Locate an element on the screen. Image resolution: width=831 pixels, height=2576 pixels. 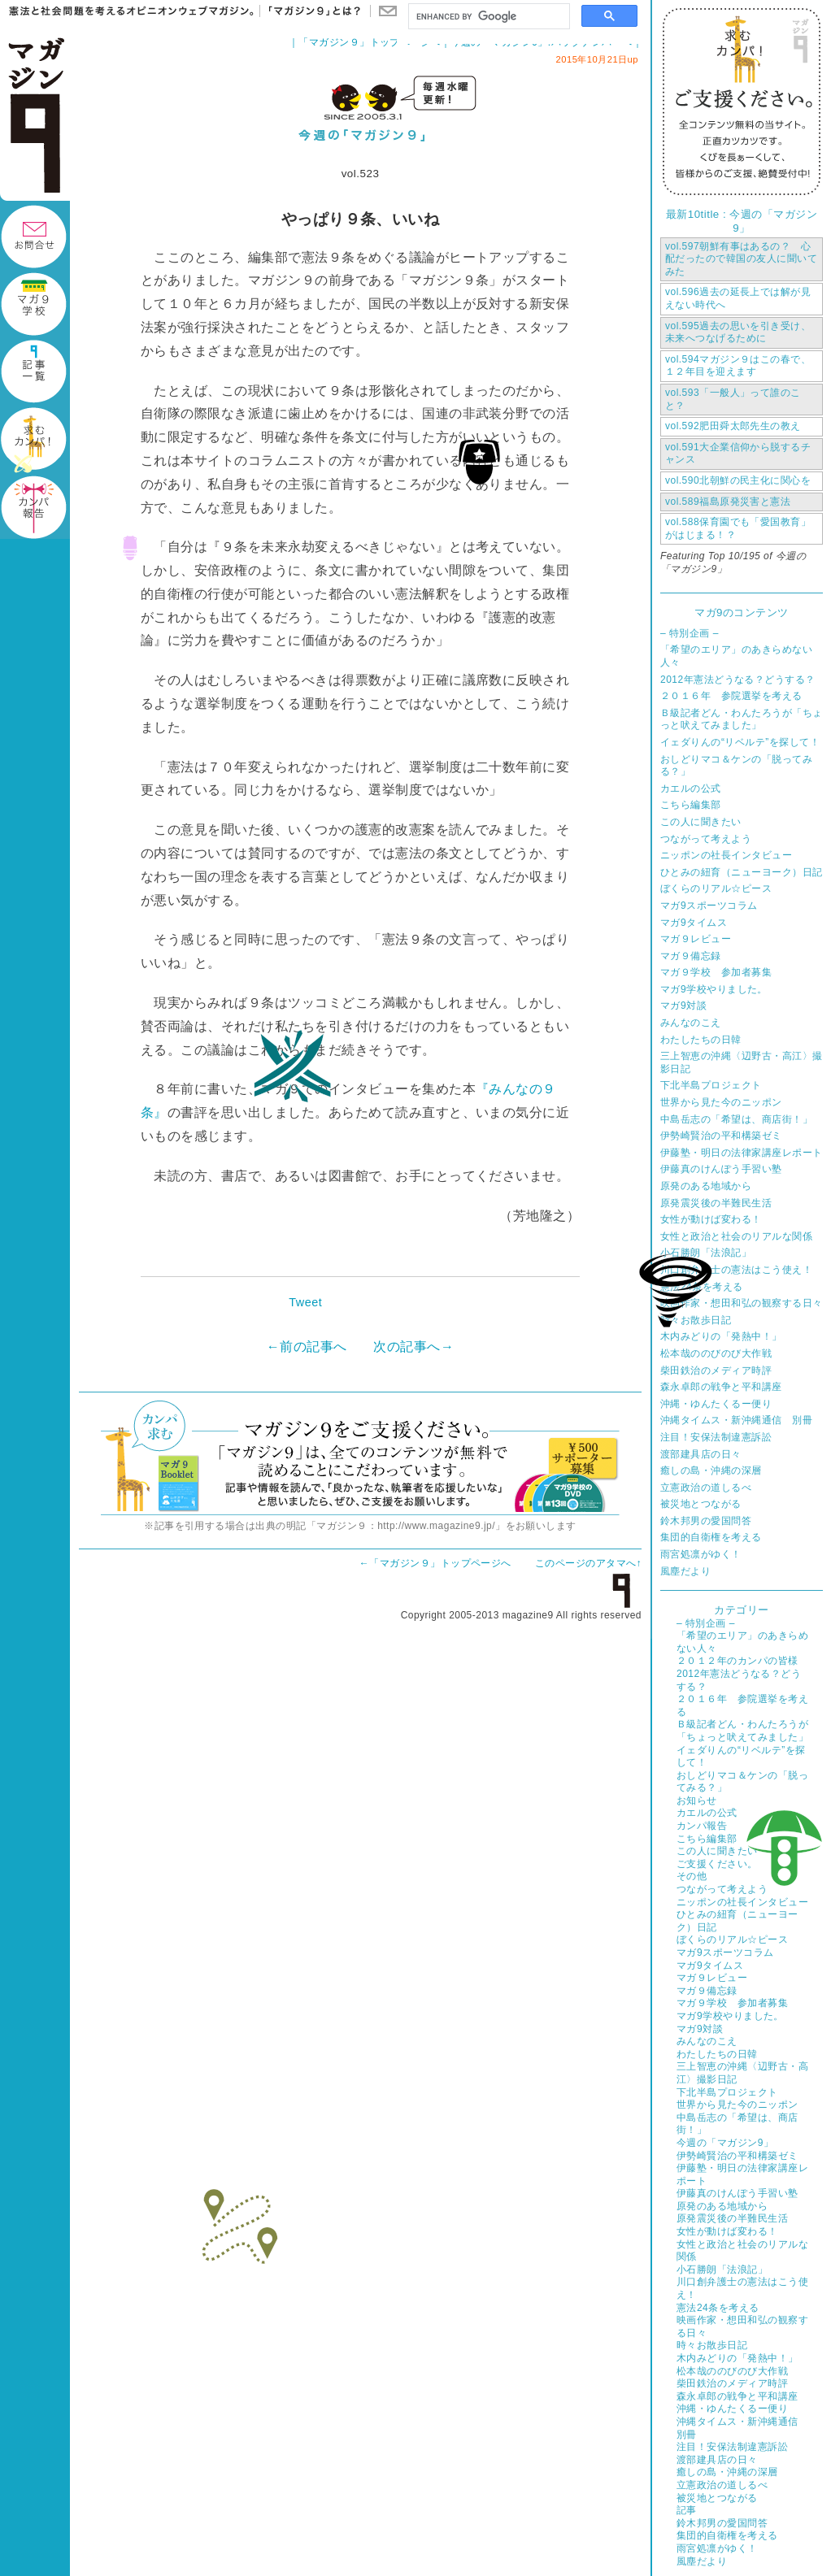
initiate combat or battle mode is located at coordinates (292, 1066).